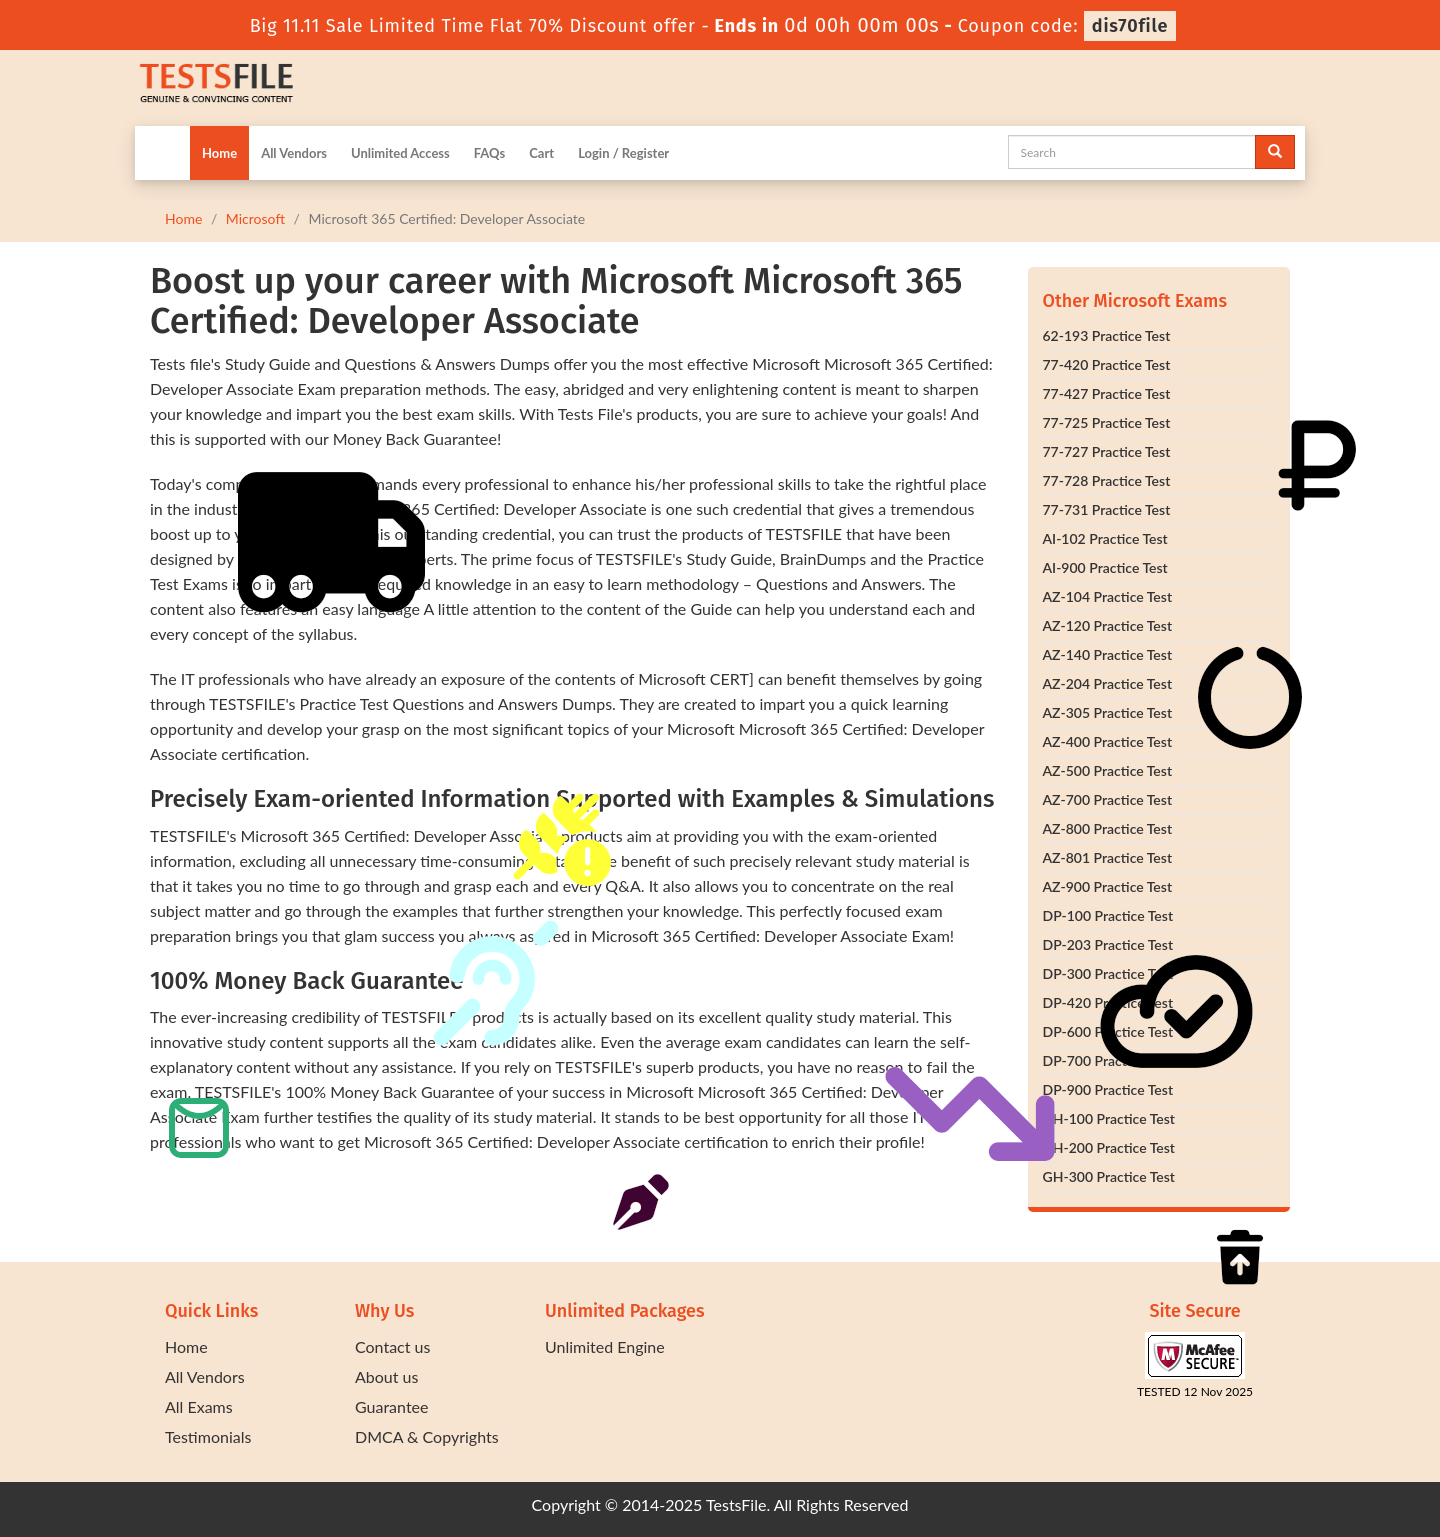 The width and height of the screenshot is (1440, 1537). I want to click on indicates a declining trend or decrease in value, so click(970, 1114).